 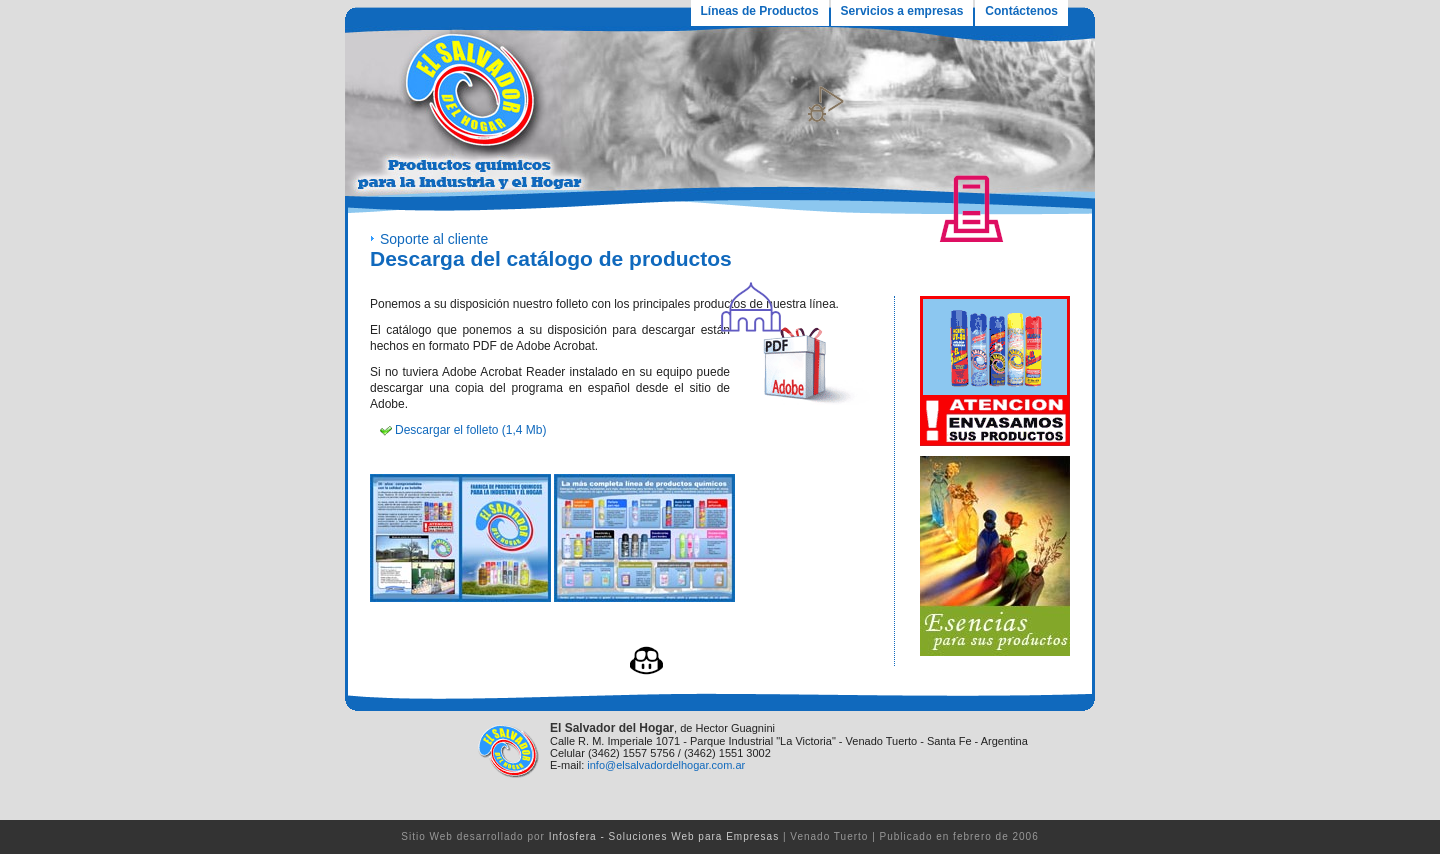 I want to click on access GitHub Copilot AI assistant, so click(x=646, y=660).